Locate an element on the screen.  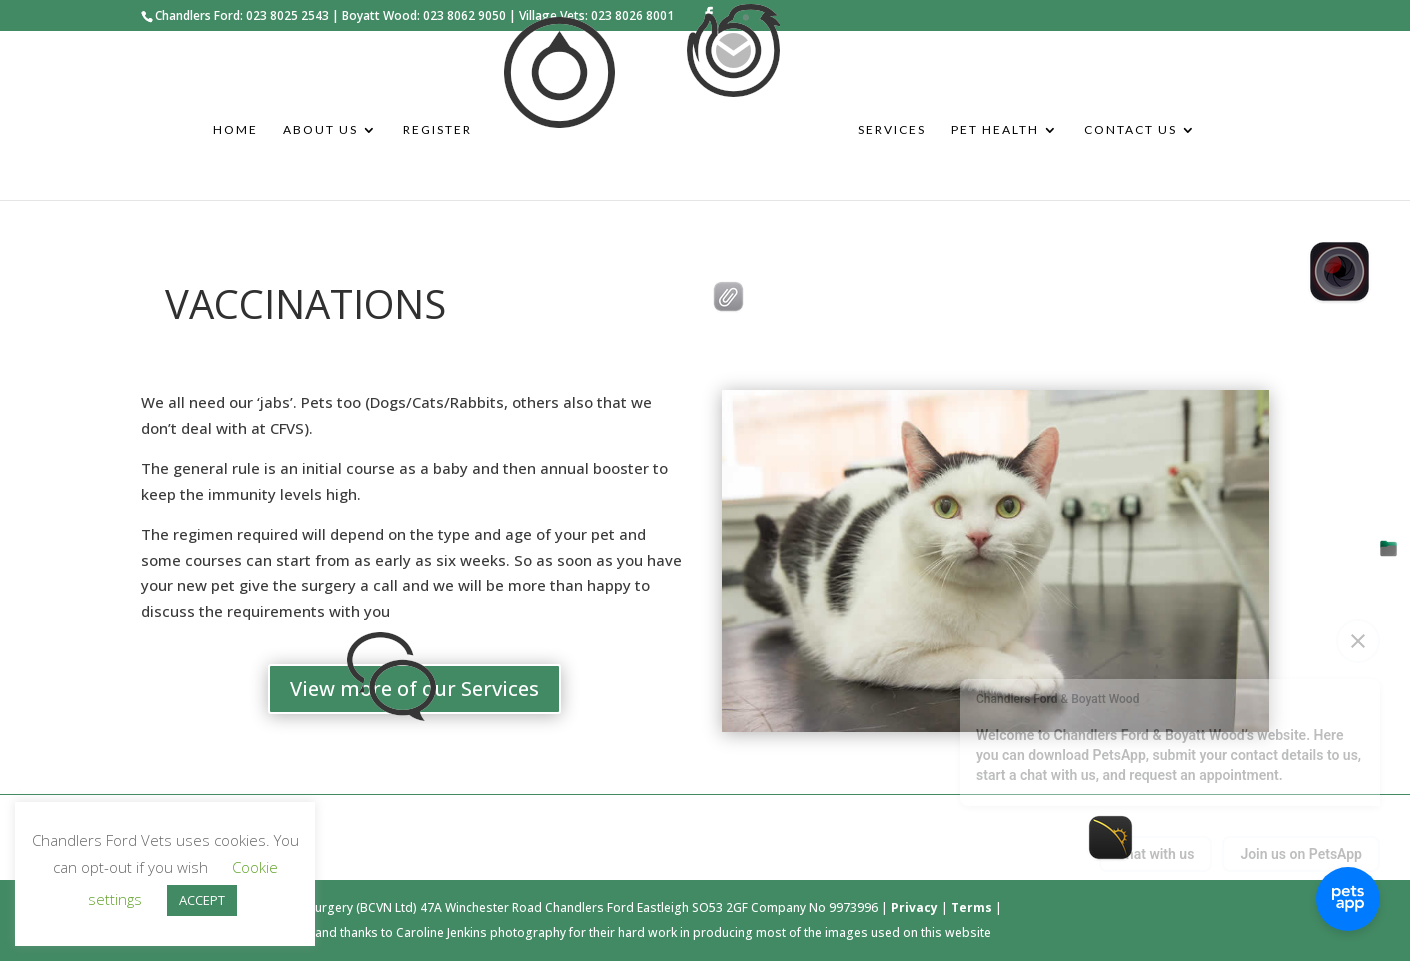
access privacy settings is located at coordinates (559, 72).